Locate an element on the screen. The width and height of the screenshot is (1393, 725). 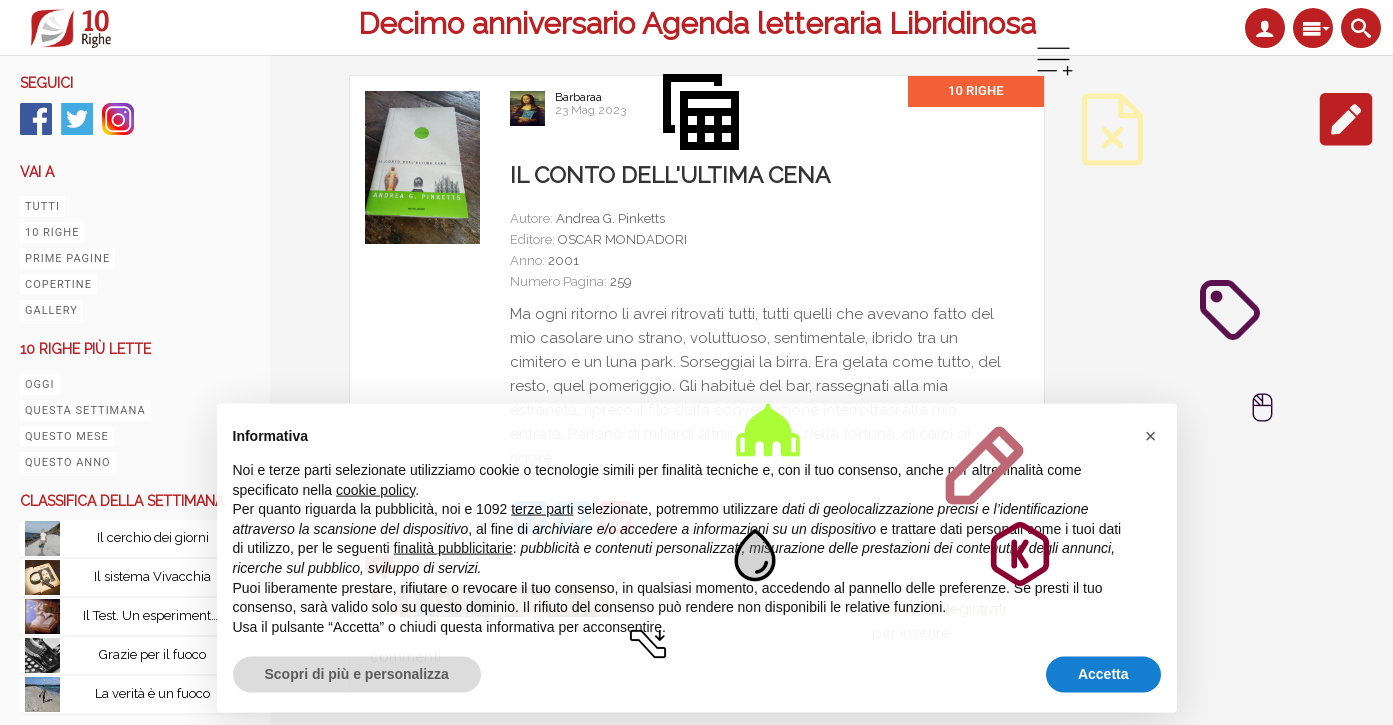
indicates escalator going down is located at coordinates (648, 644).